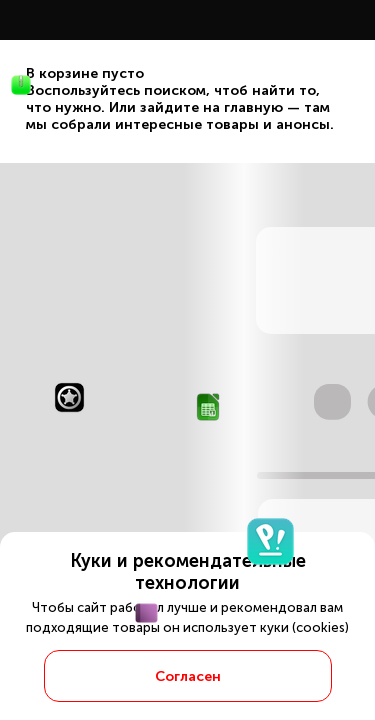  What do you see at coordinates (69, 397) in the screenshot?
I see `launch rimworld` at bounding box center [69, 397].